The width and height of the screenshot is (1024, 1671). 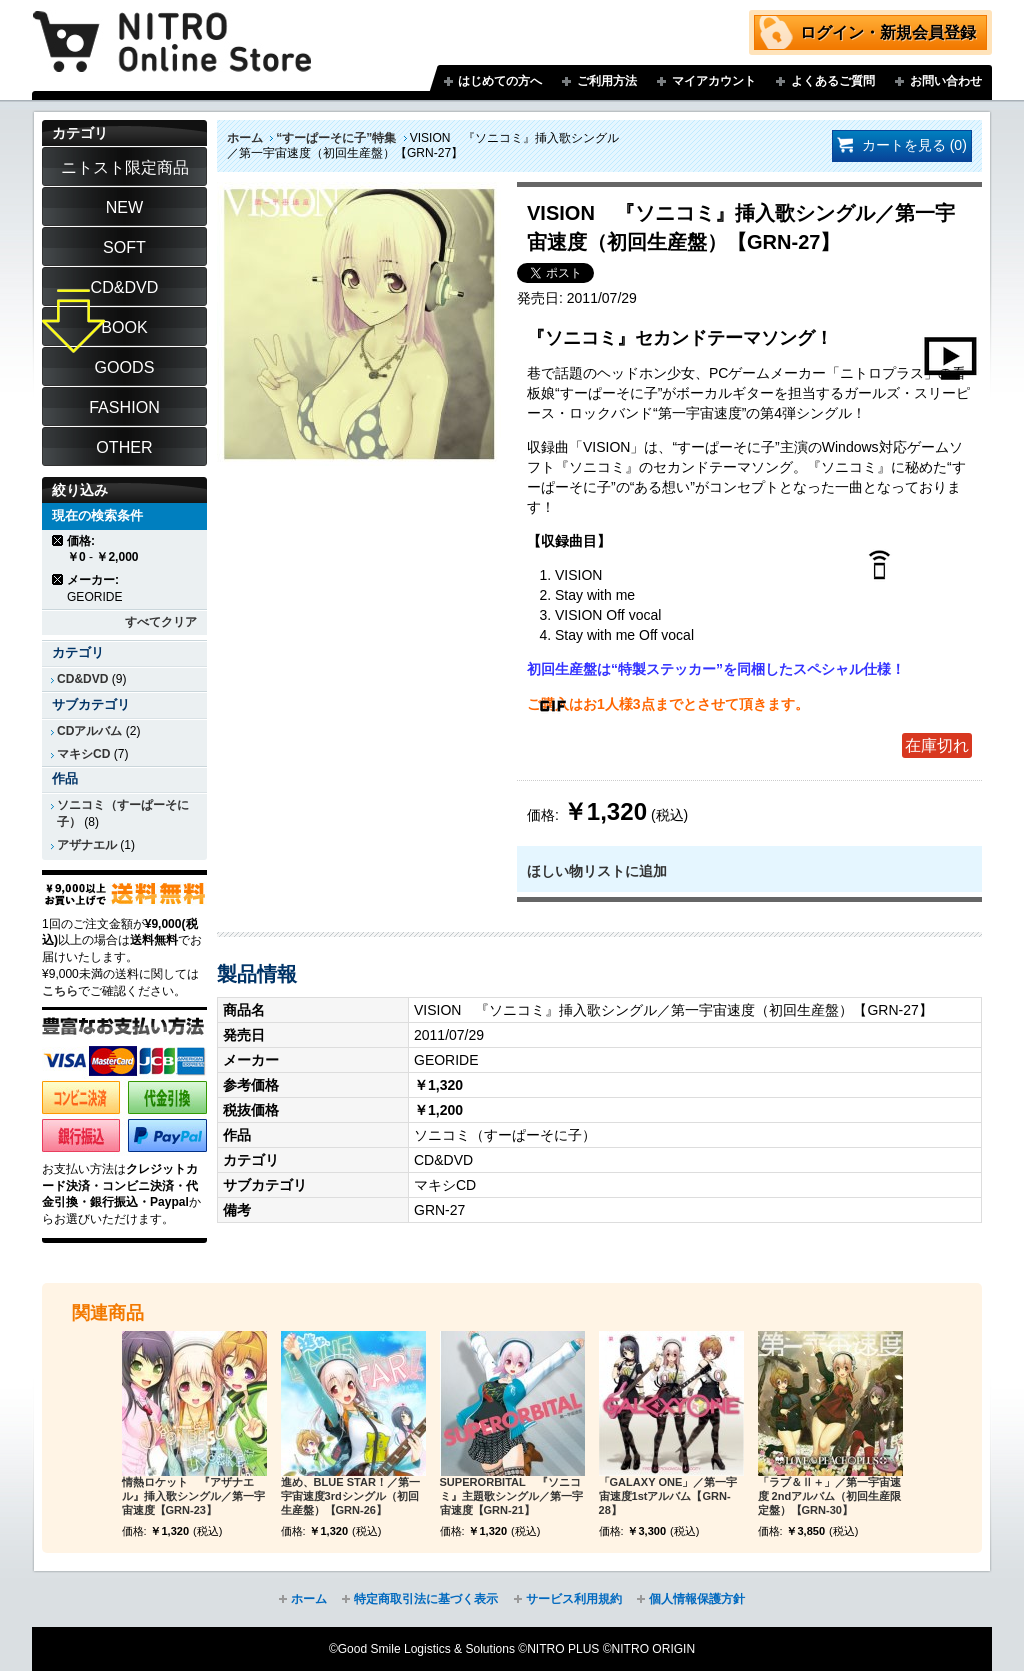 What do you see at coordinates (879, 565) in the screenshot?
I see `enable speakerphone during a call` at bounding box center [879, 565].